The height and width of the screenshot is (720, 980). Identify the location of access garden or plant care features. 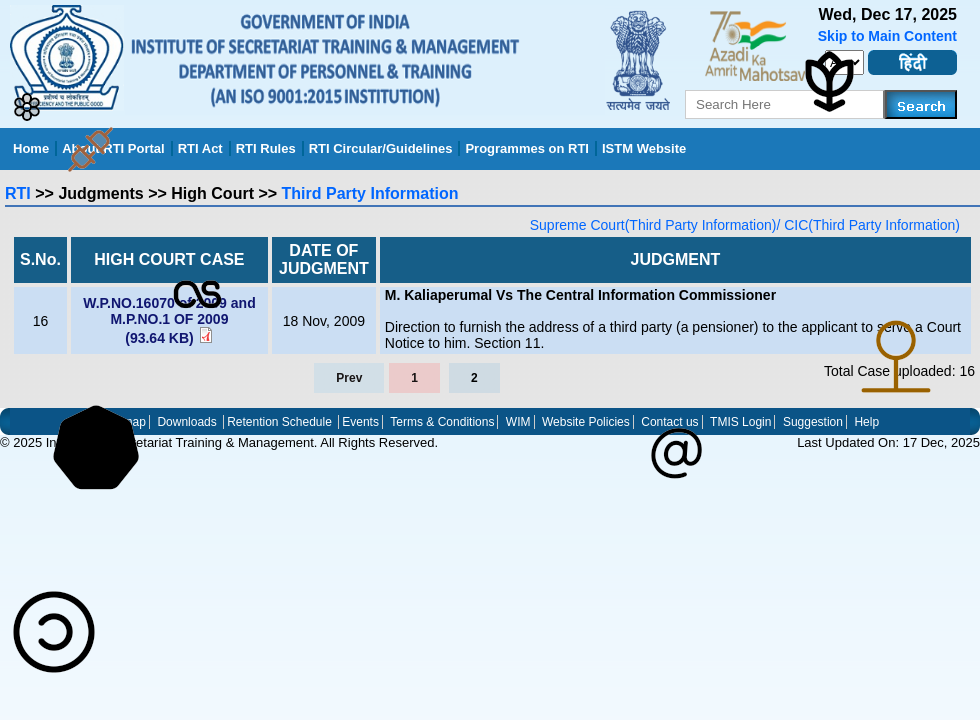
(829, 81).